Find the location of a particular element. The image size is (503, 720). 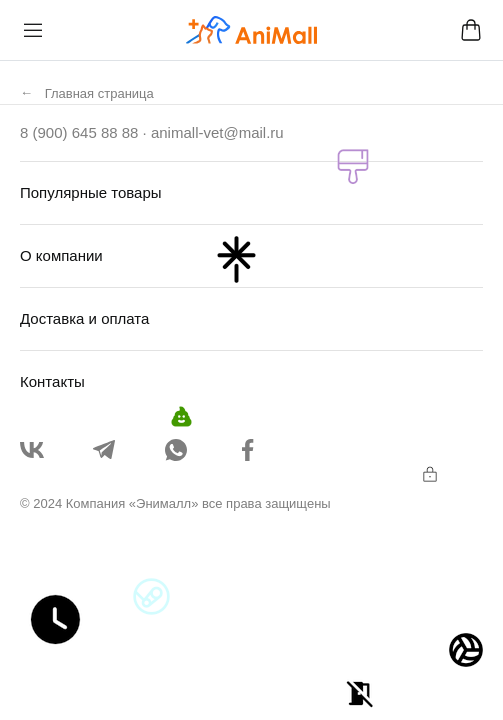

save to watch later is located at coordinates (55, 619).